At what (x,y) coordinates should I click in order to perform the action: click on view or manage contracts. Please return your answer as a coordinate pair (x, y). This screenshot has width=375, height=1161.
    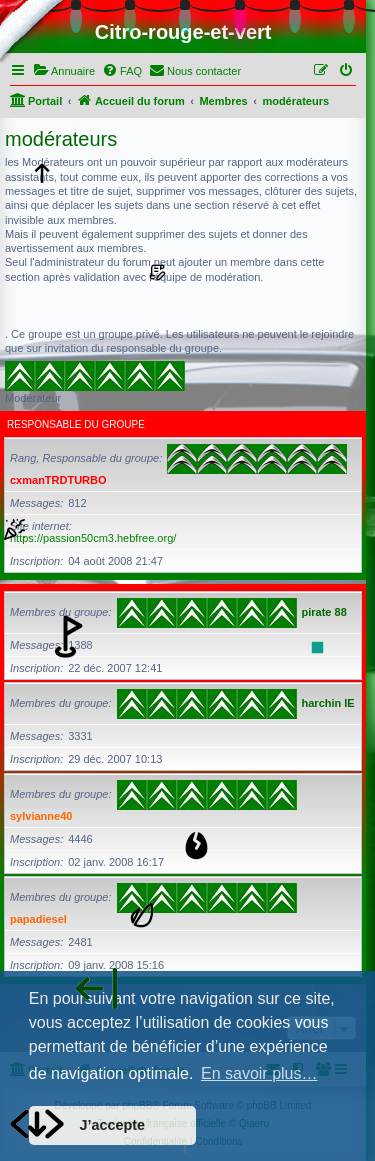
    Looking at the image, I should click on (157, 272).